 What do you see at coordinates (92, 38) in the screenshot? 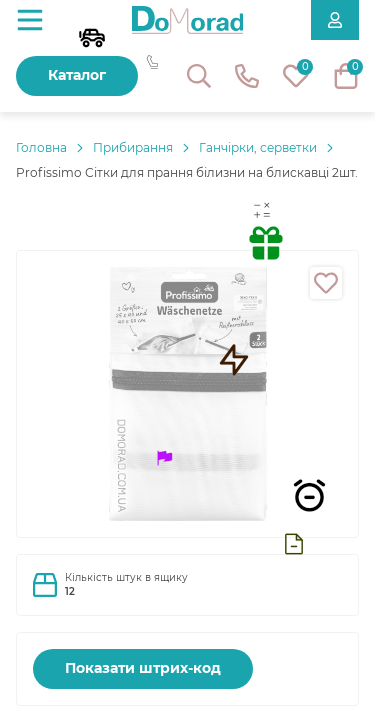
I see `select SUV as vehicle type` at bounding box center [92, 38].